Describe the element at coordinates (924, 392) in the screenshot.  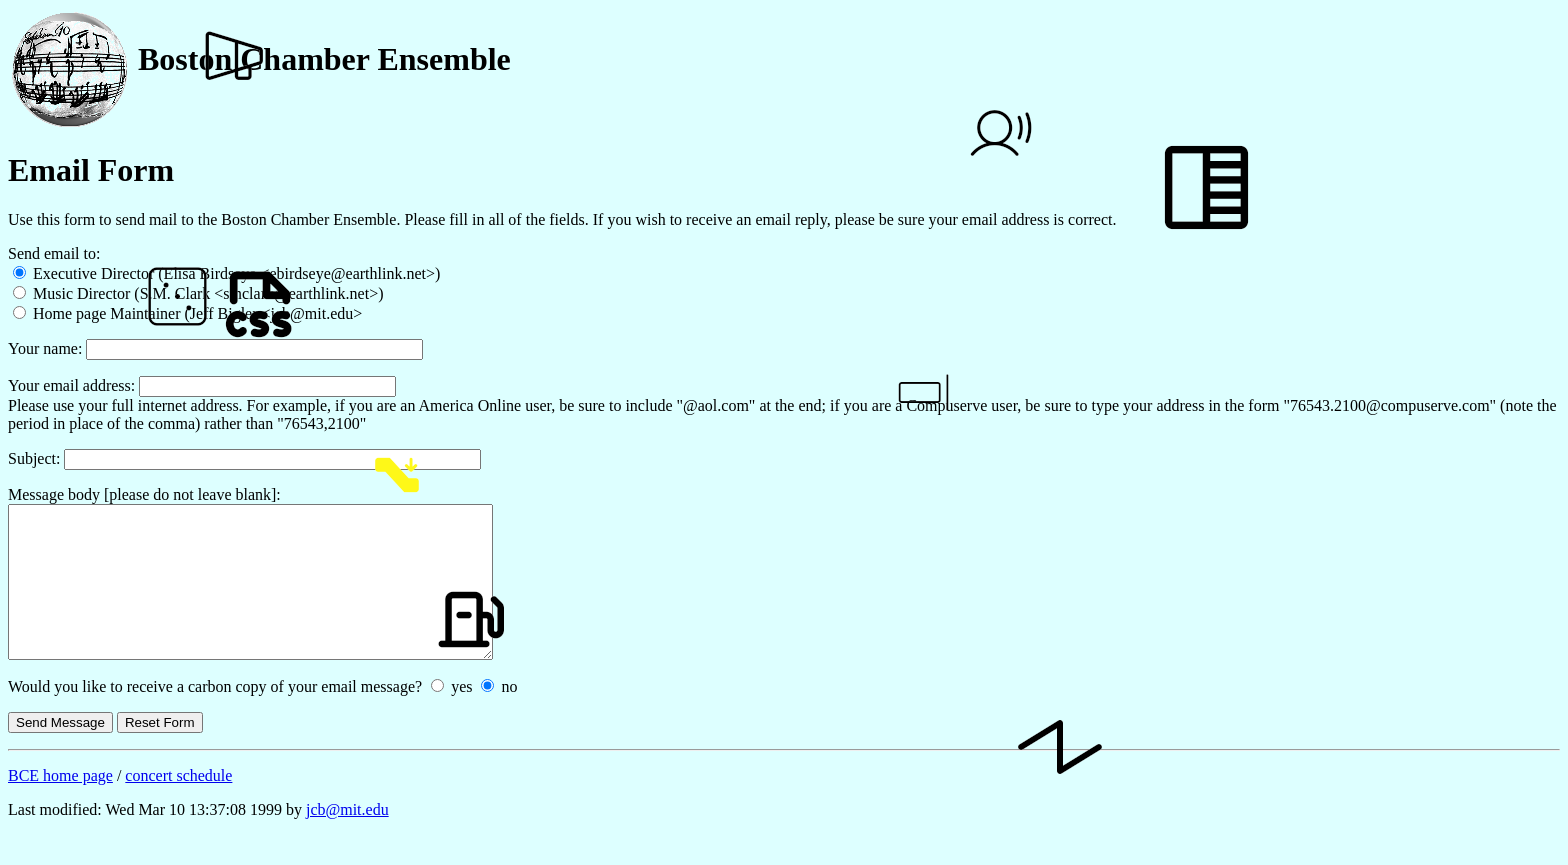
I see `align content to the right` at that location.